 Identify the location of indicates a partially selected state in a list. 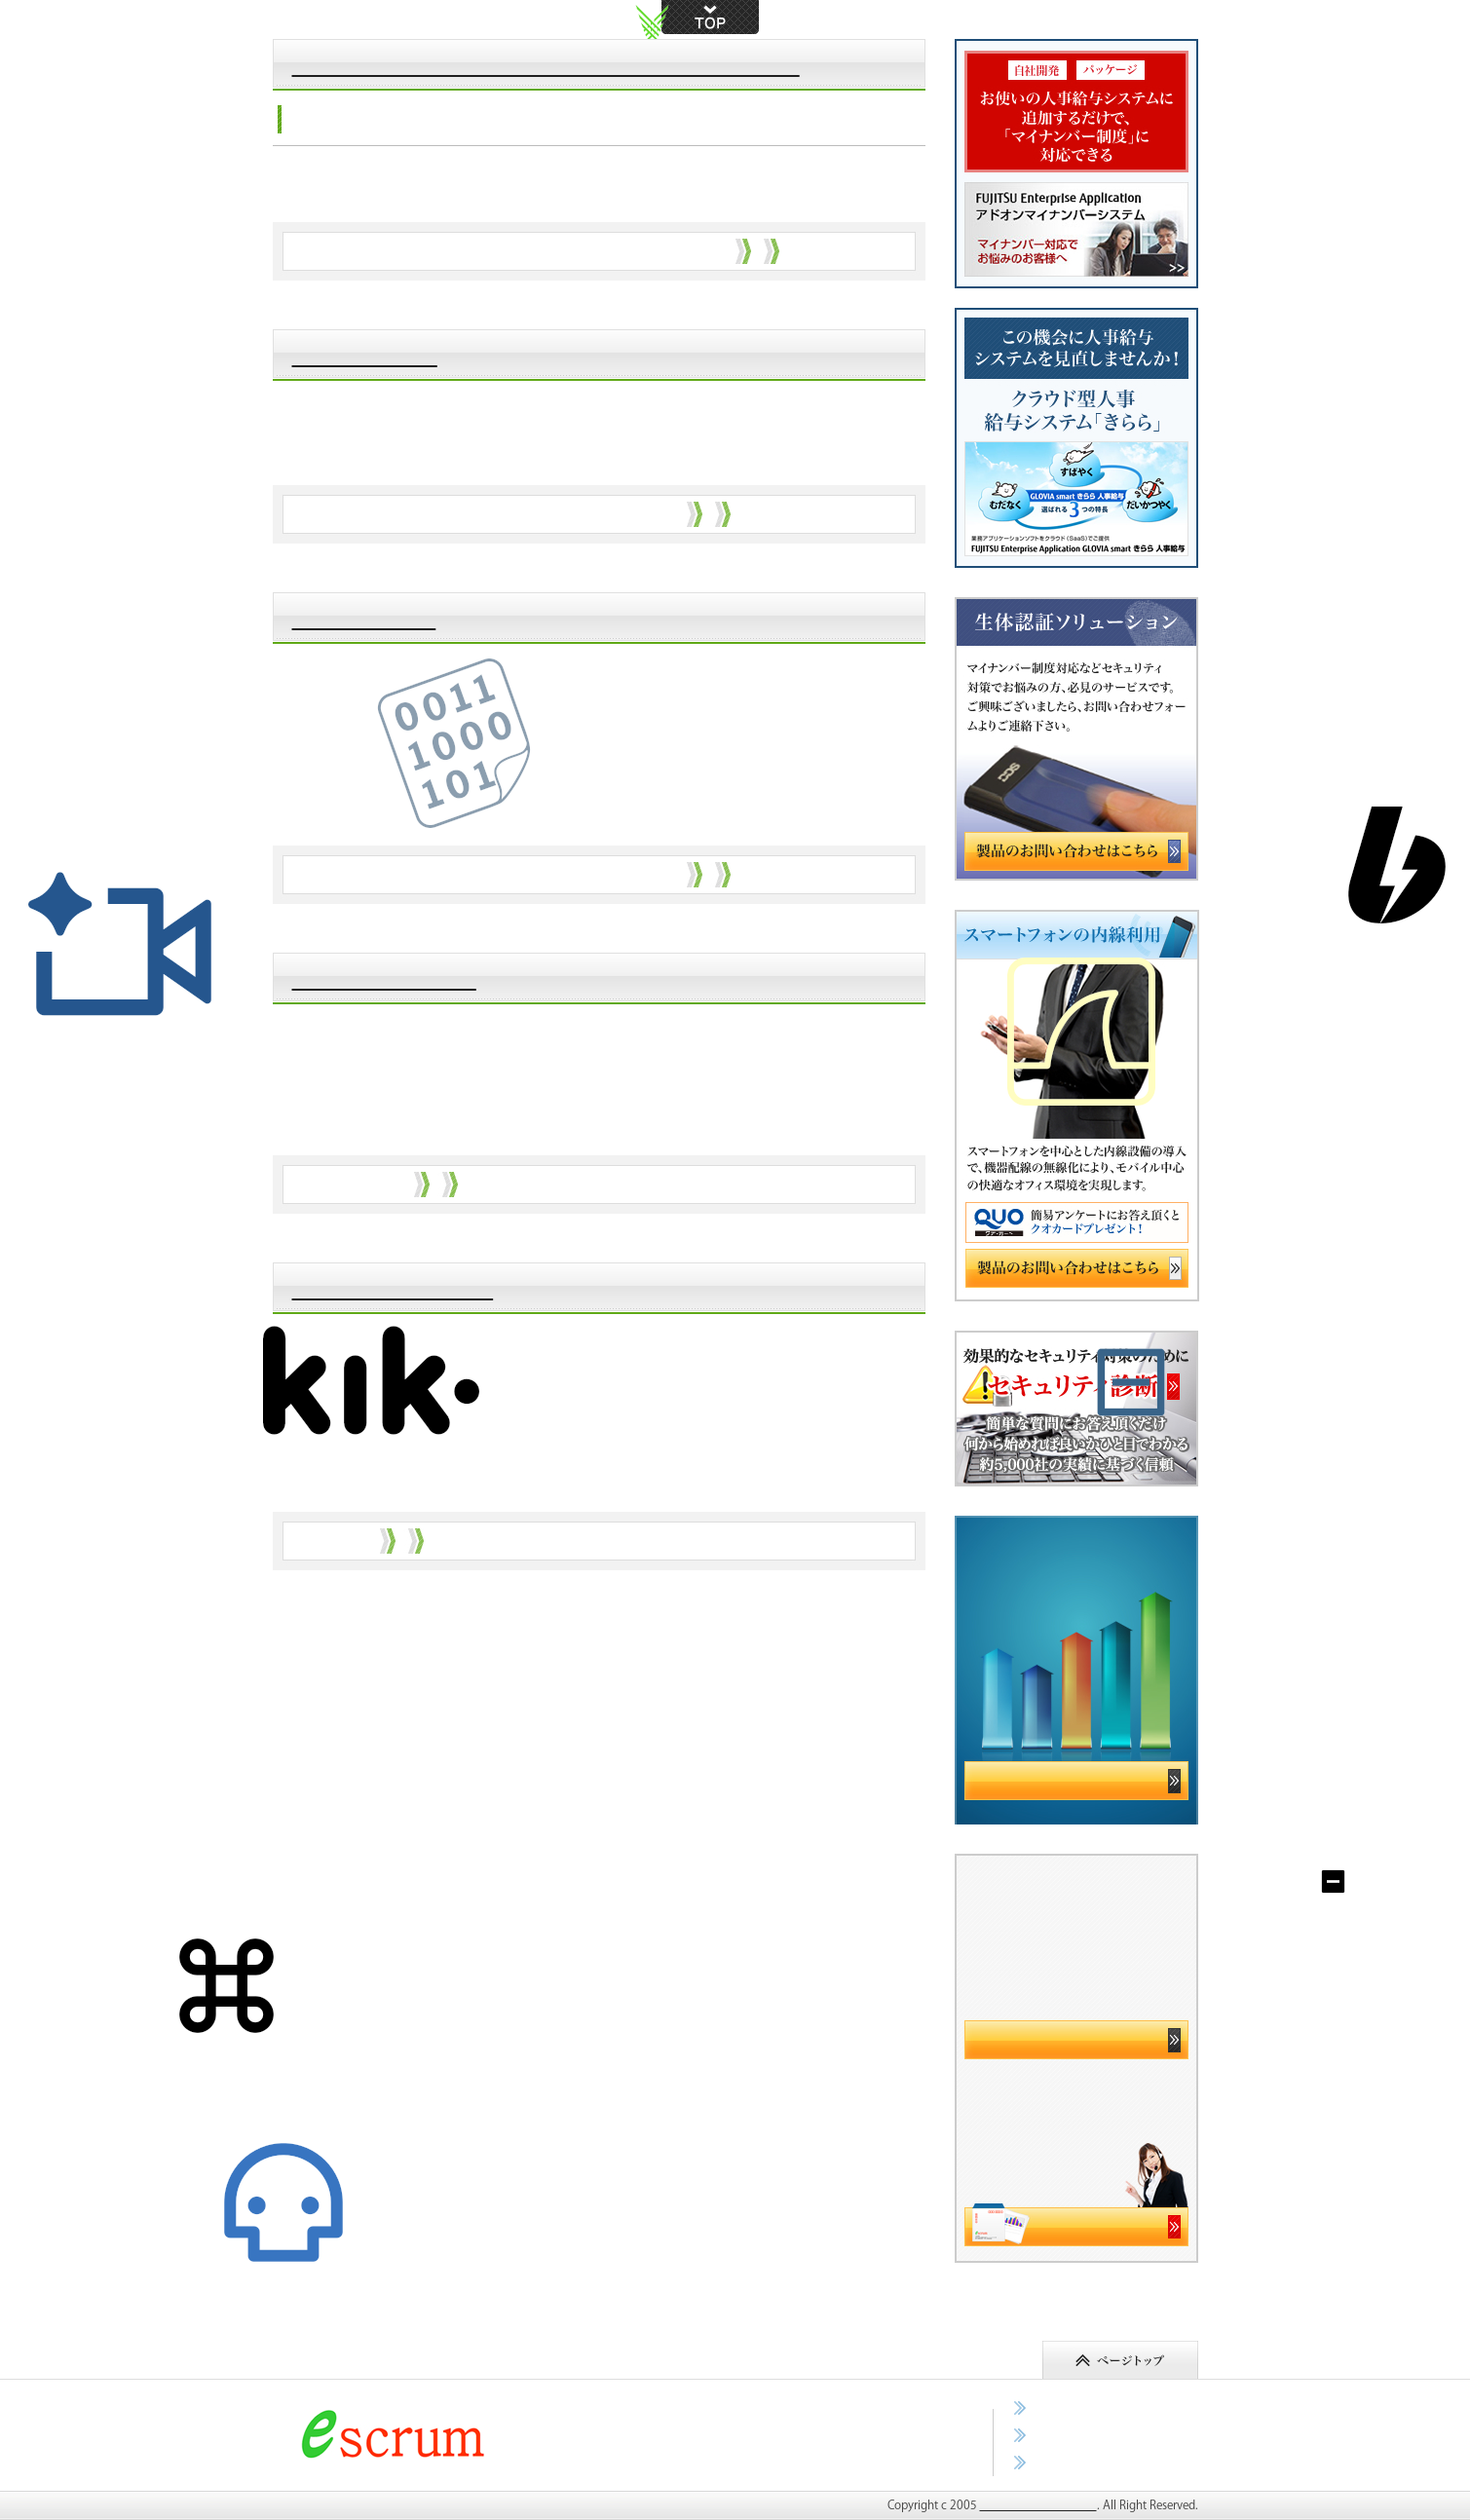
(1131, 1382).